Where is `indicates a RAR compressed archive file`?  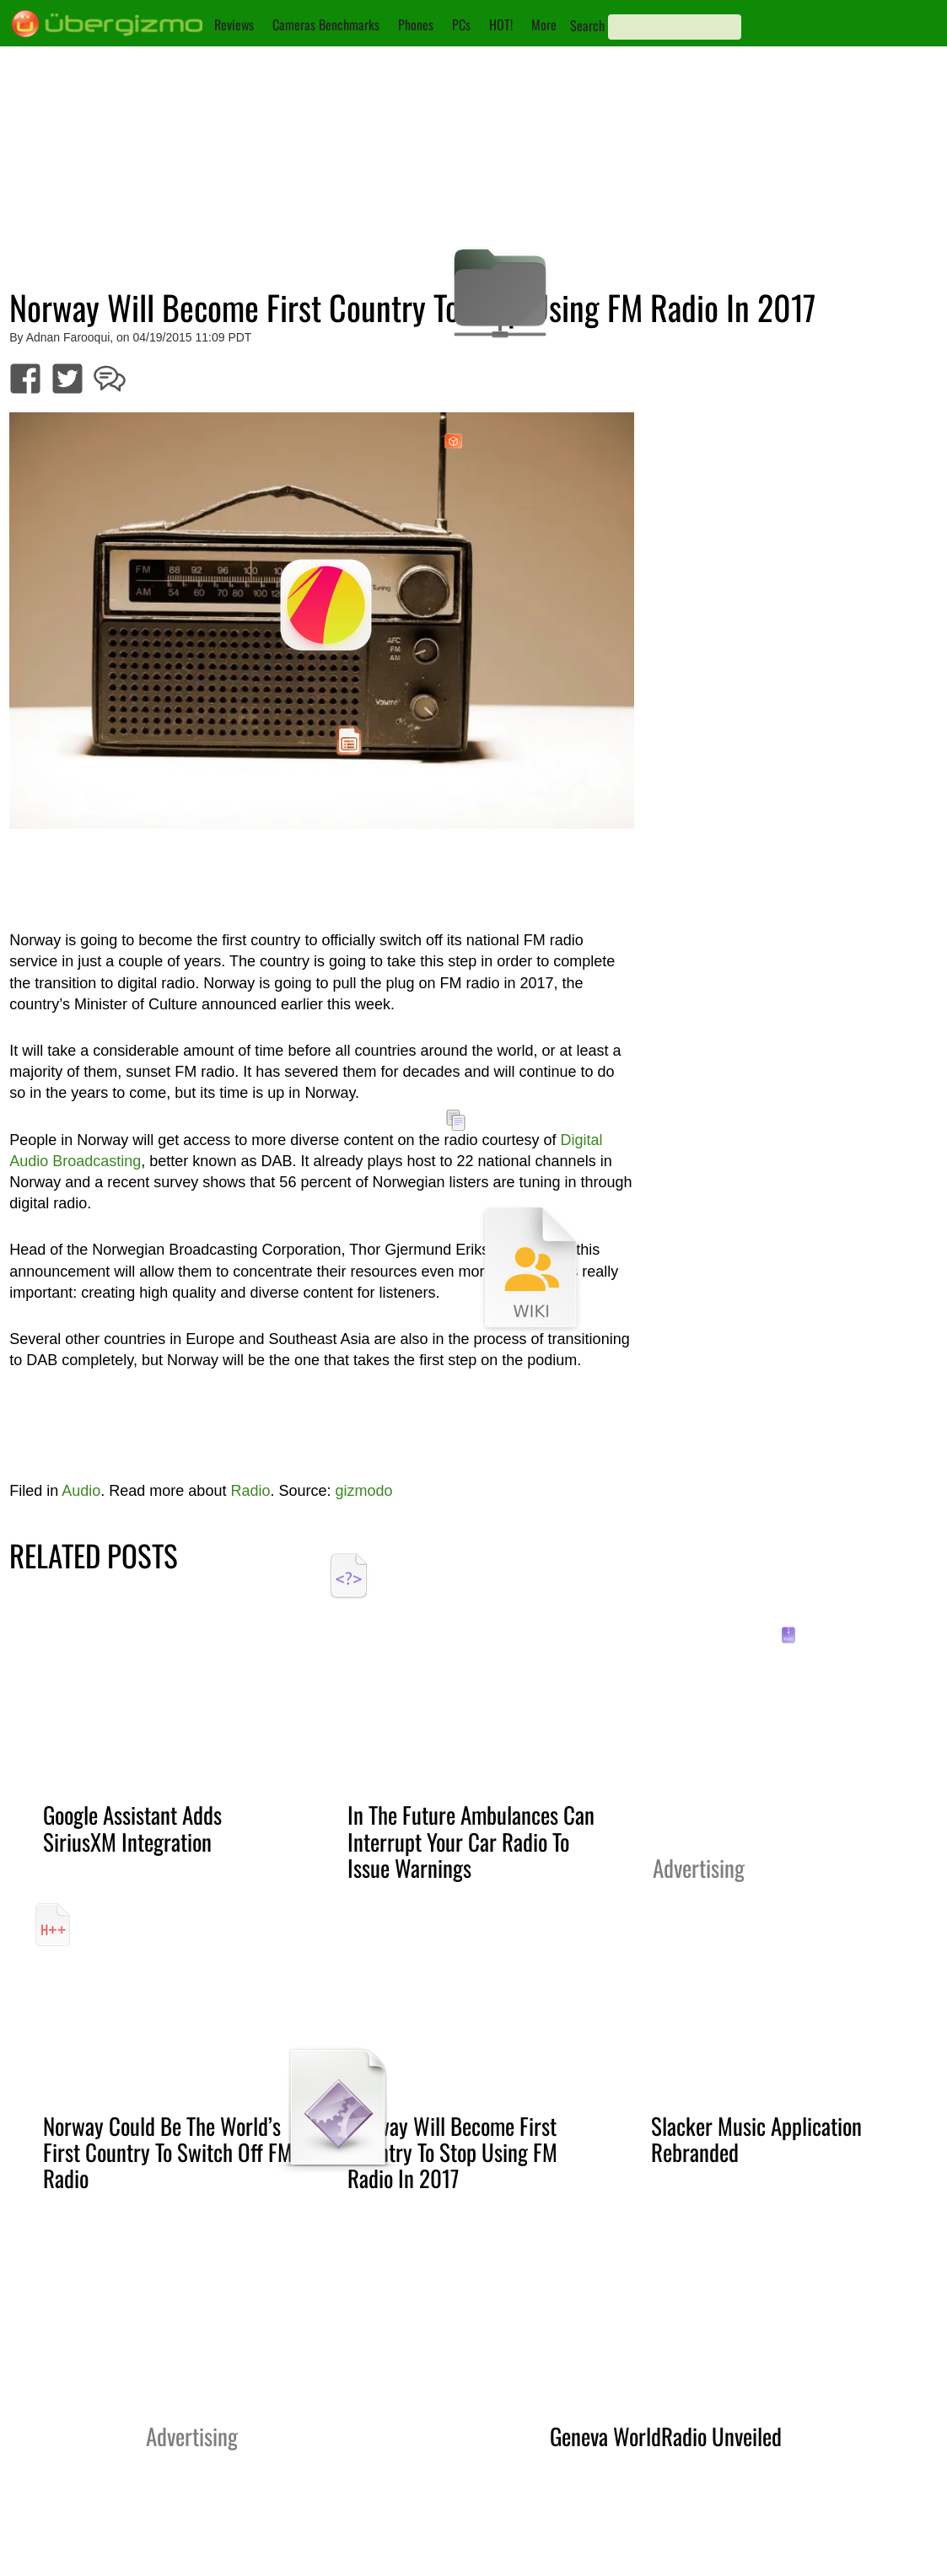
indicates a RAR compressed archive file is located at coordinates (788, 1635).